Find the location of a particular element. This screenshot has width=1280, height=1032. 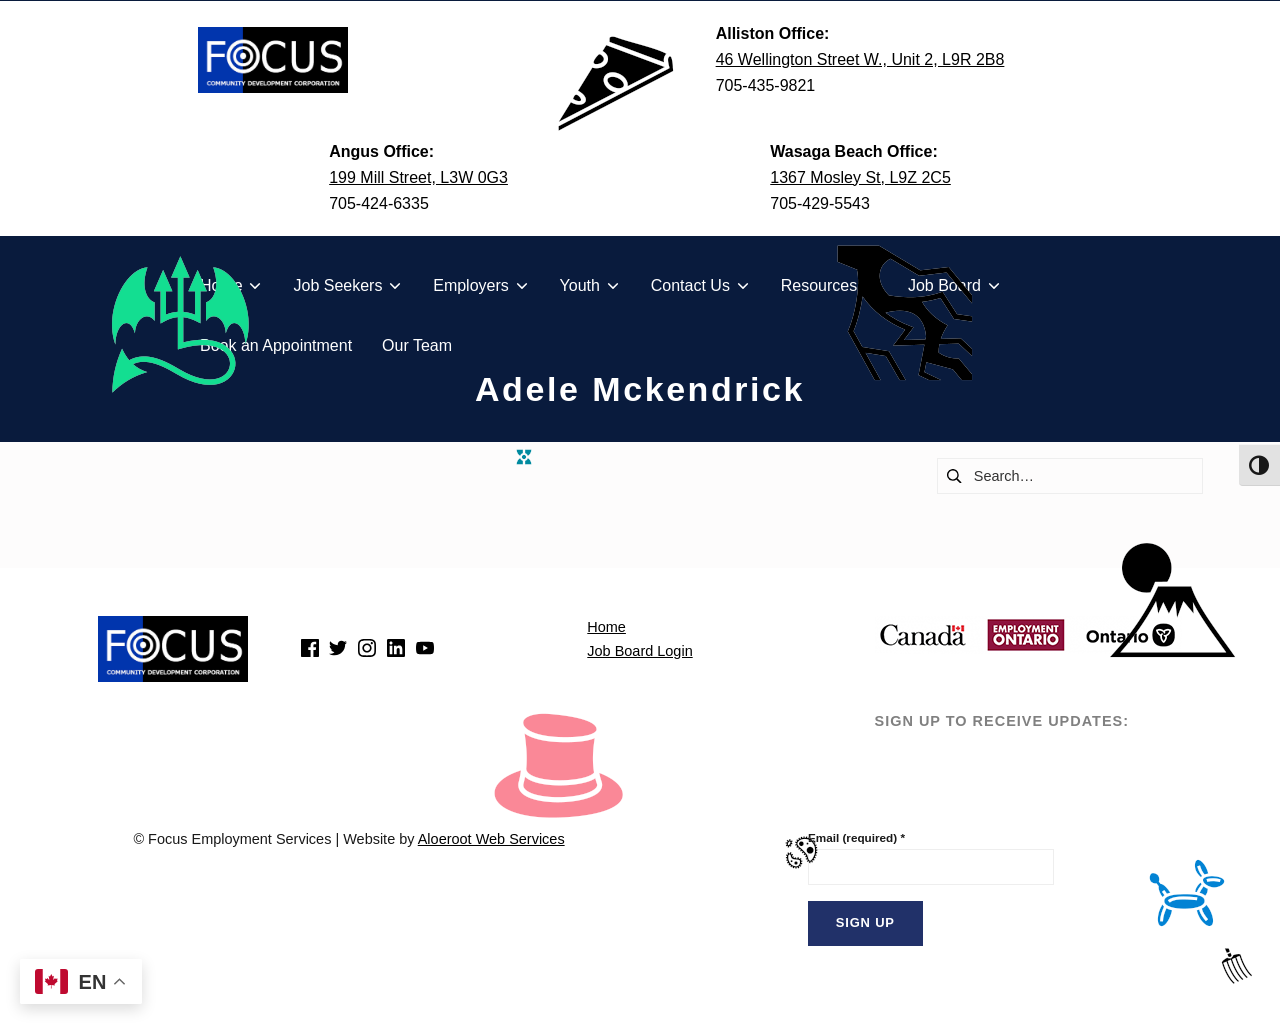

access party or celebration features is located at coordinates (1187, 893).